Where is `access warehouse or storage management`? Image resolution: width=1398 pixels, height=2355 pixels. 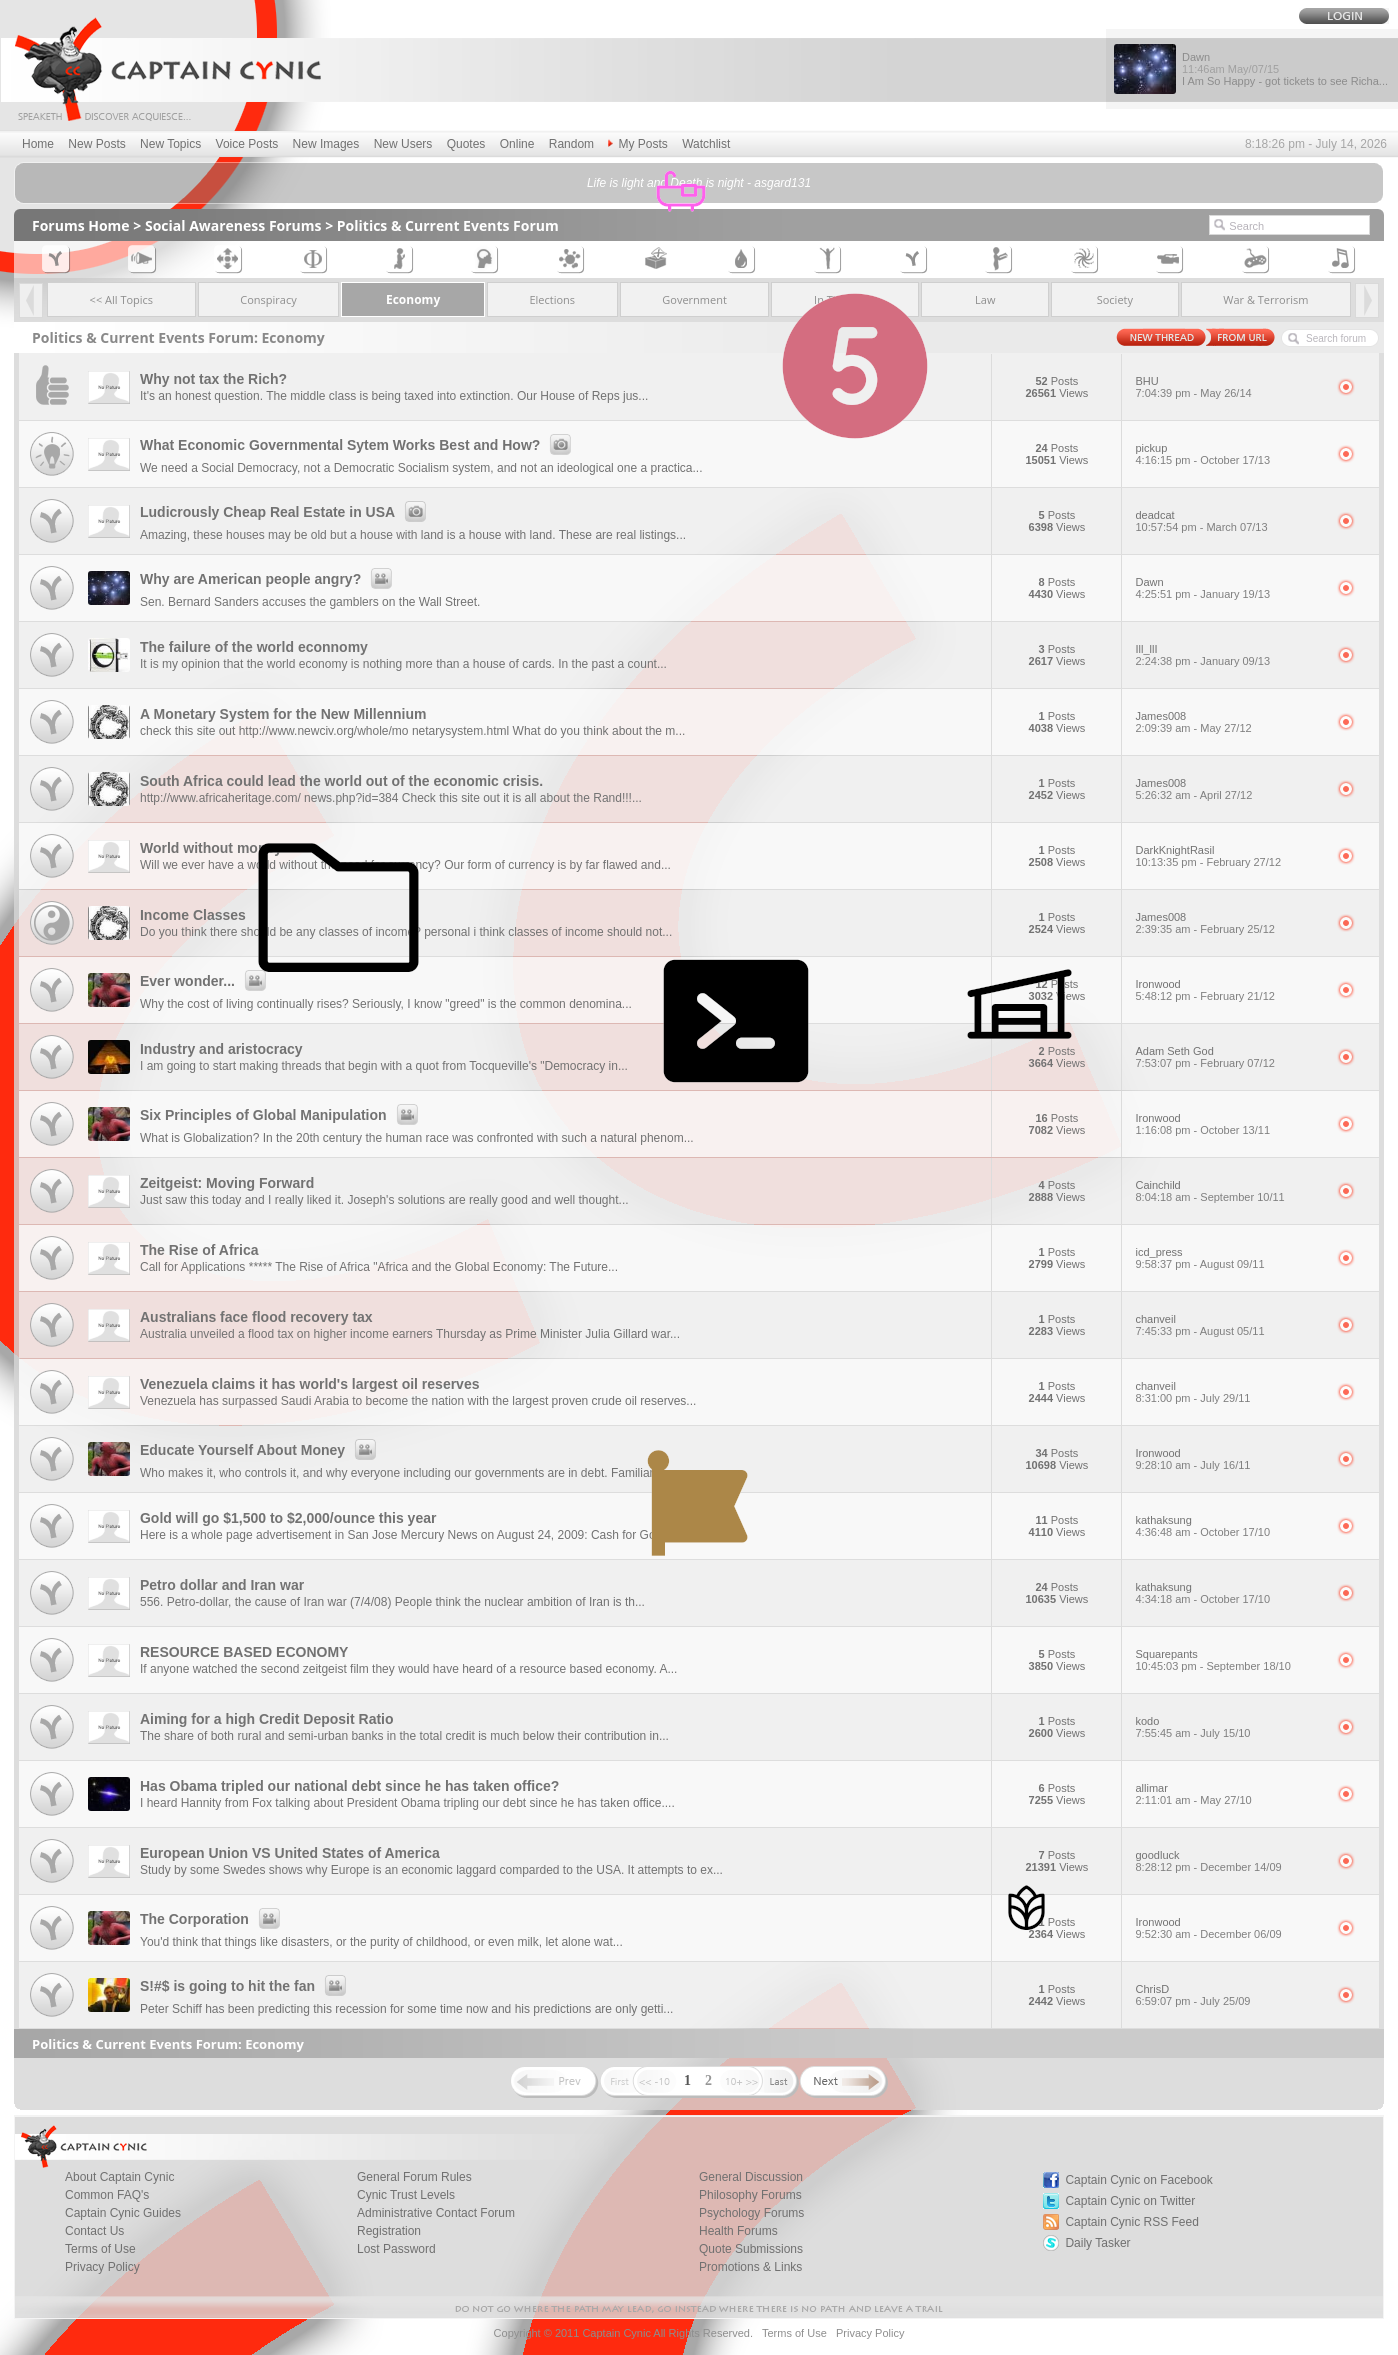 access warehouse or storage management is located at coordinates (1019, 1007).